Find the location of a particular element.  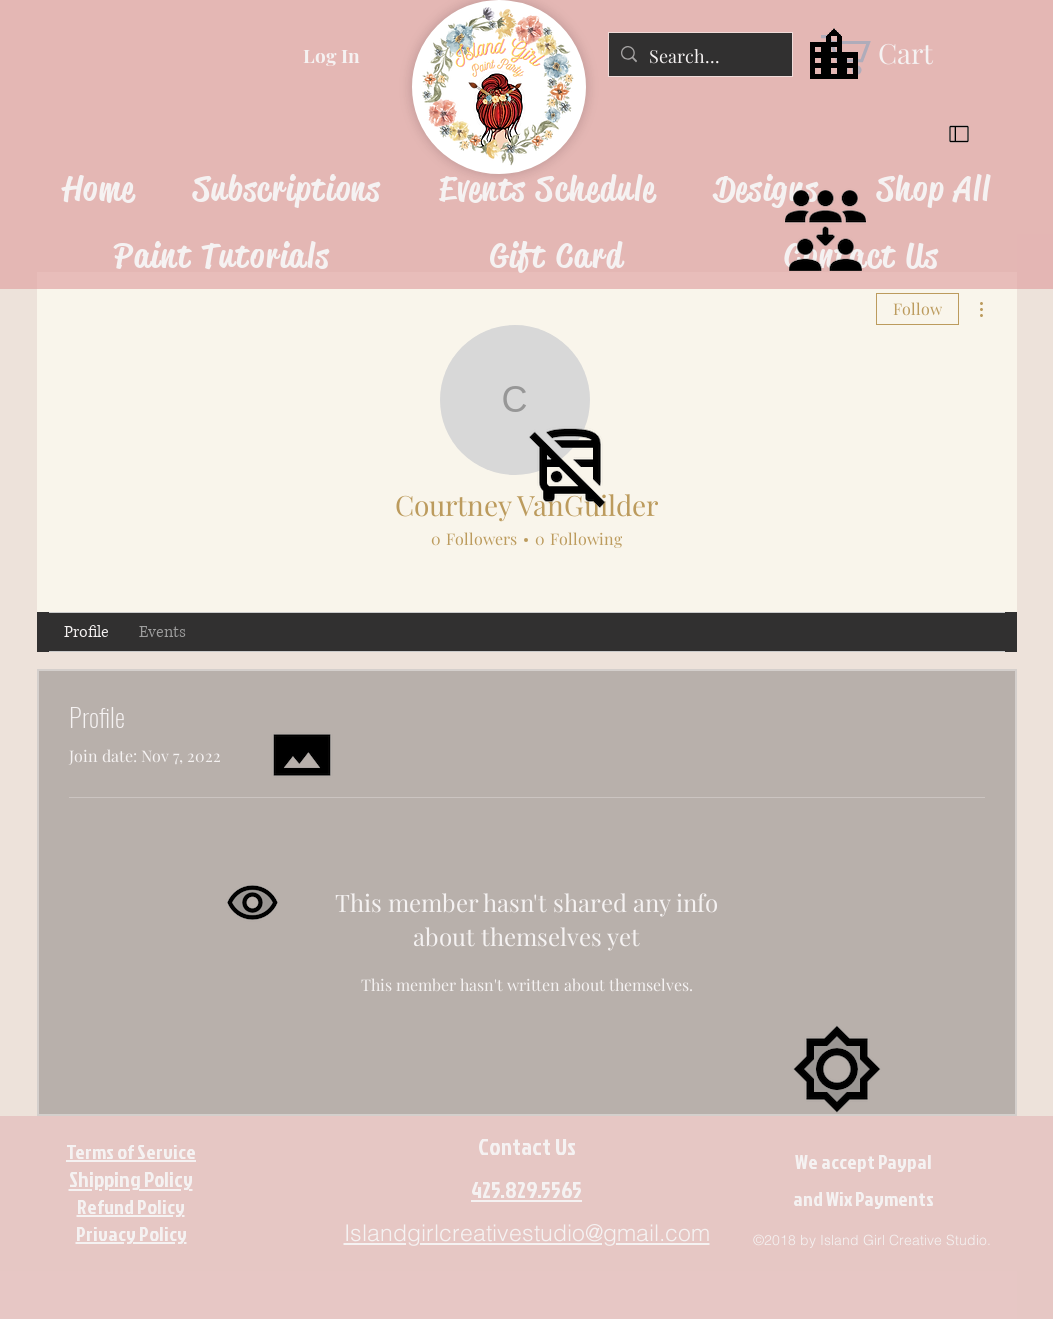

view panorama or wide-angle photos is located at coordinates (302, 755).